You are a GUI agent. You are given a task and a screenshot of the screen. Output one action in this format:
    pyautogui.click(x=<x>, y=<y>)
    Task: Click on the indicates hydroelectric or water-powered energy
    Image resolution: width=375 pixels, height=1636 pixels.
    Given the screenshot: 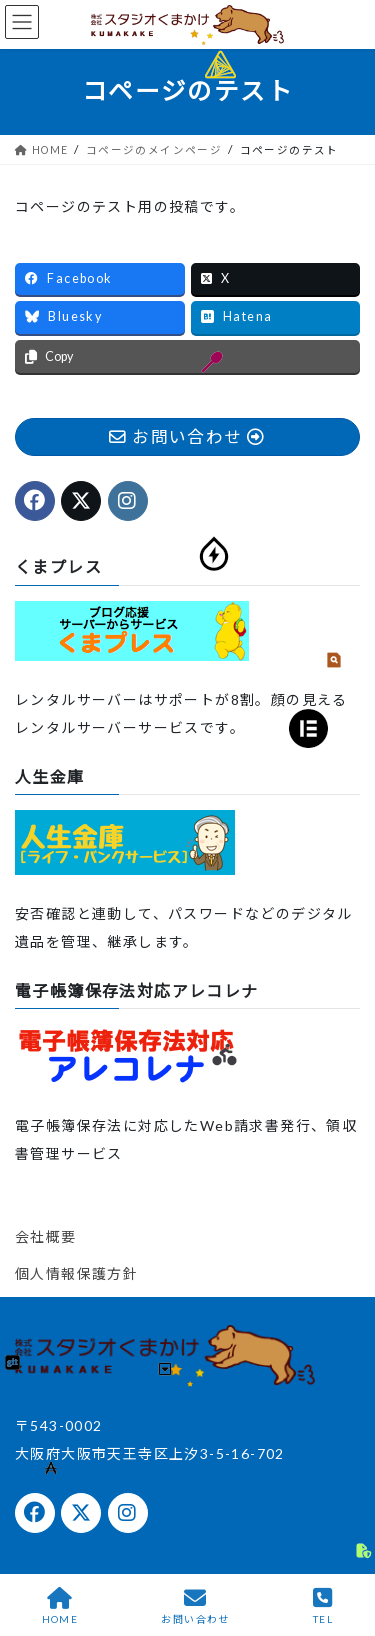 What is the action you would take?
    pyautogui.click(x=214, y=555)
    